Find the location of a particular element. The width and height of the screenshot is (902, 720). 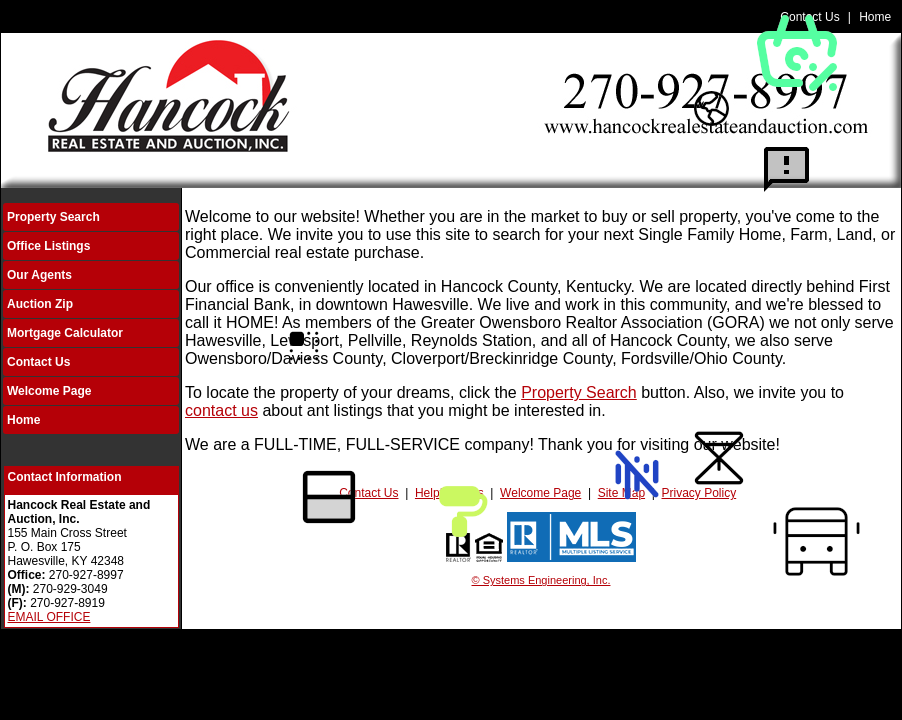

toggle bottom panel visibility is located at coordinates (329, 497).